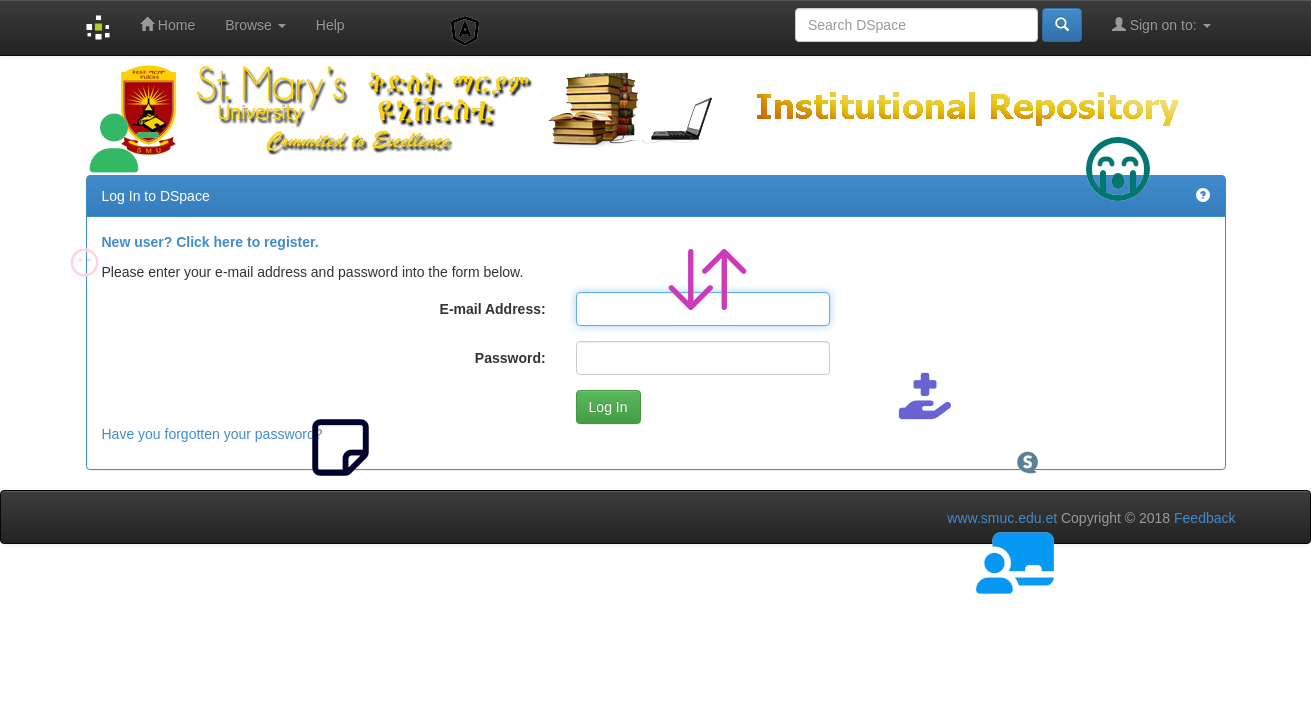 This screenshot has width=1311, height=720. What do you see at coordinates (925, 396) in the screenshot?
I see `access medical or healthcare services` at bounding box center [925, 396].